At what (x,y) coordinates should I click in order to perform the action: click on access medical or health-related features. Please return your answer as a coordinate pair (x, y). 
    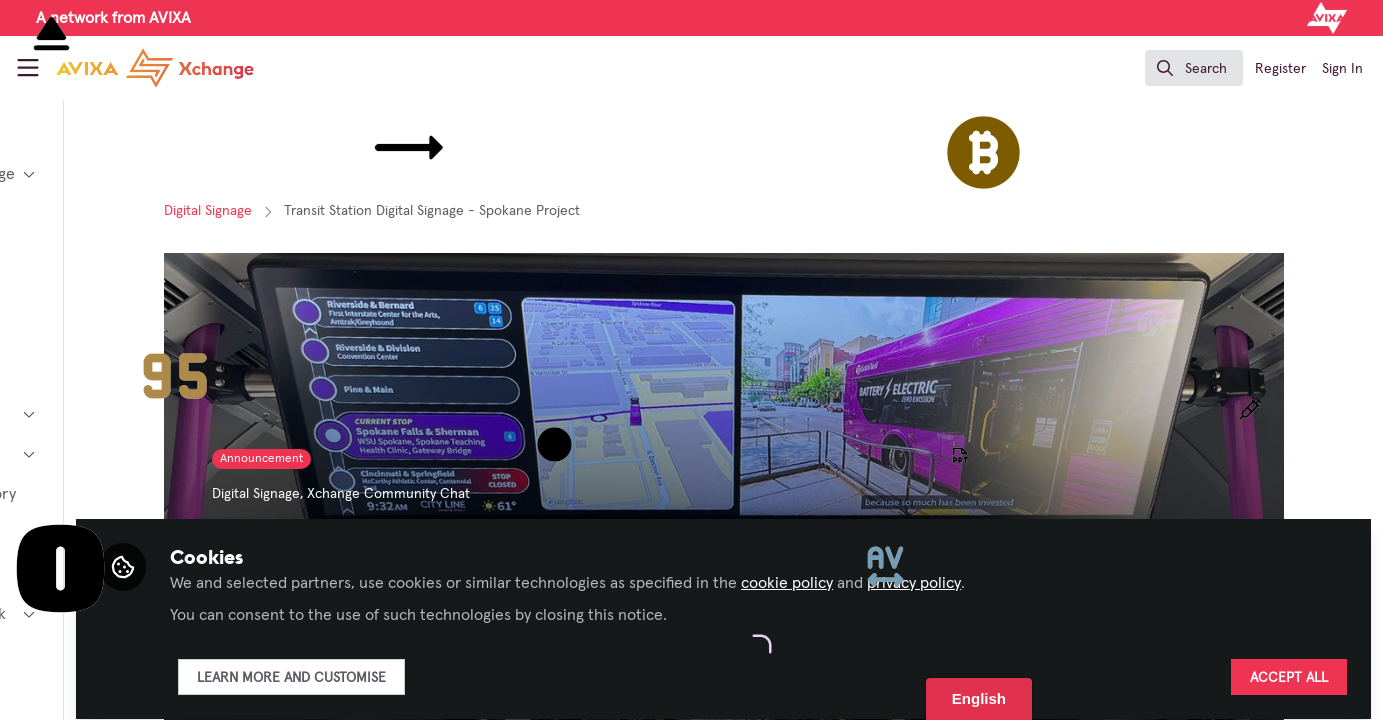
    Looking at the image, I should click on (1250, 408).